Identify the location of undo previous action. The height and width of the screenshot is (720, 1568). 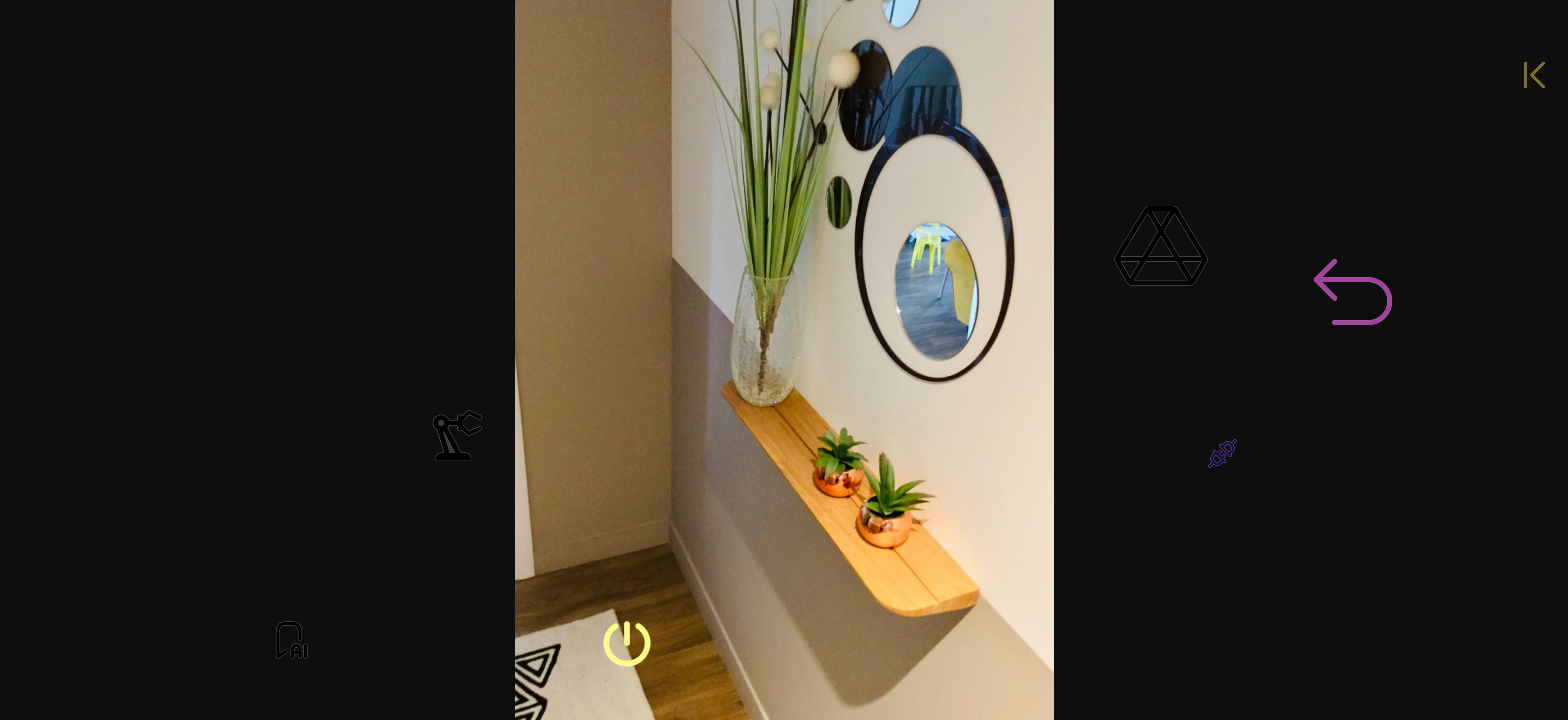
(1353, 295).